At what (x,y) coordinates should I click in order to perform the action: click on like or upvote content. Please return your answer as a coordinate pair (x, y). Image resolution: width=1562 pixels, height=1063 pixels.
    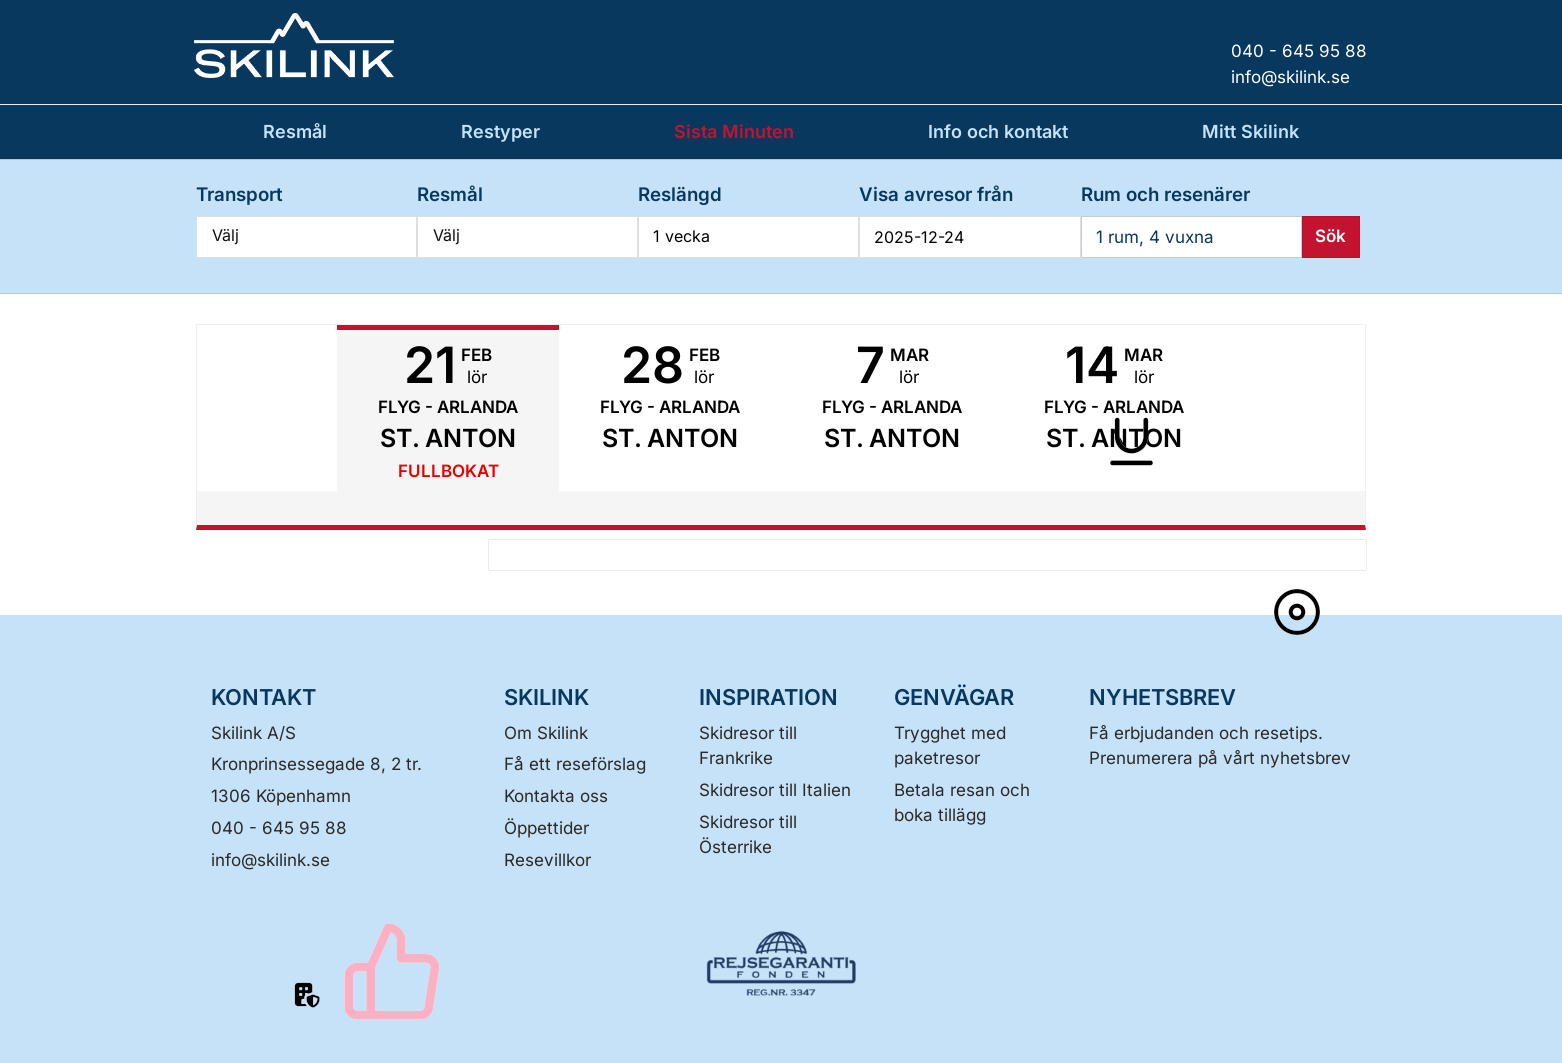
    Looking at the image, I should click on (392, 971).